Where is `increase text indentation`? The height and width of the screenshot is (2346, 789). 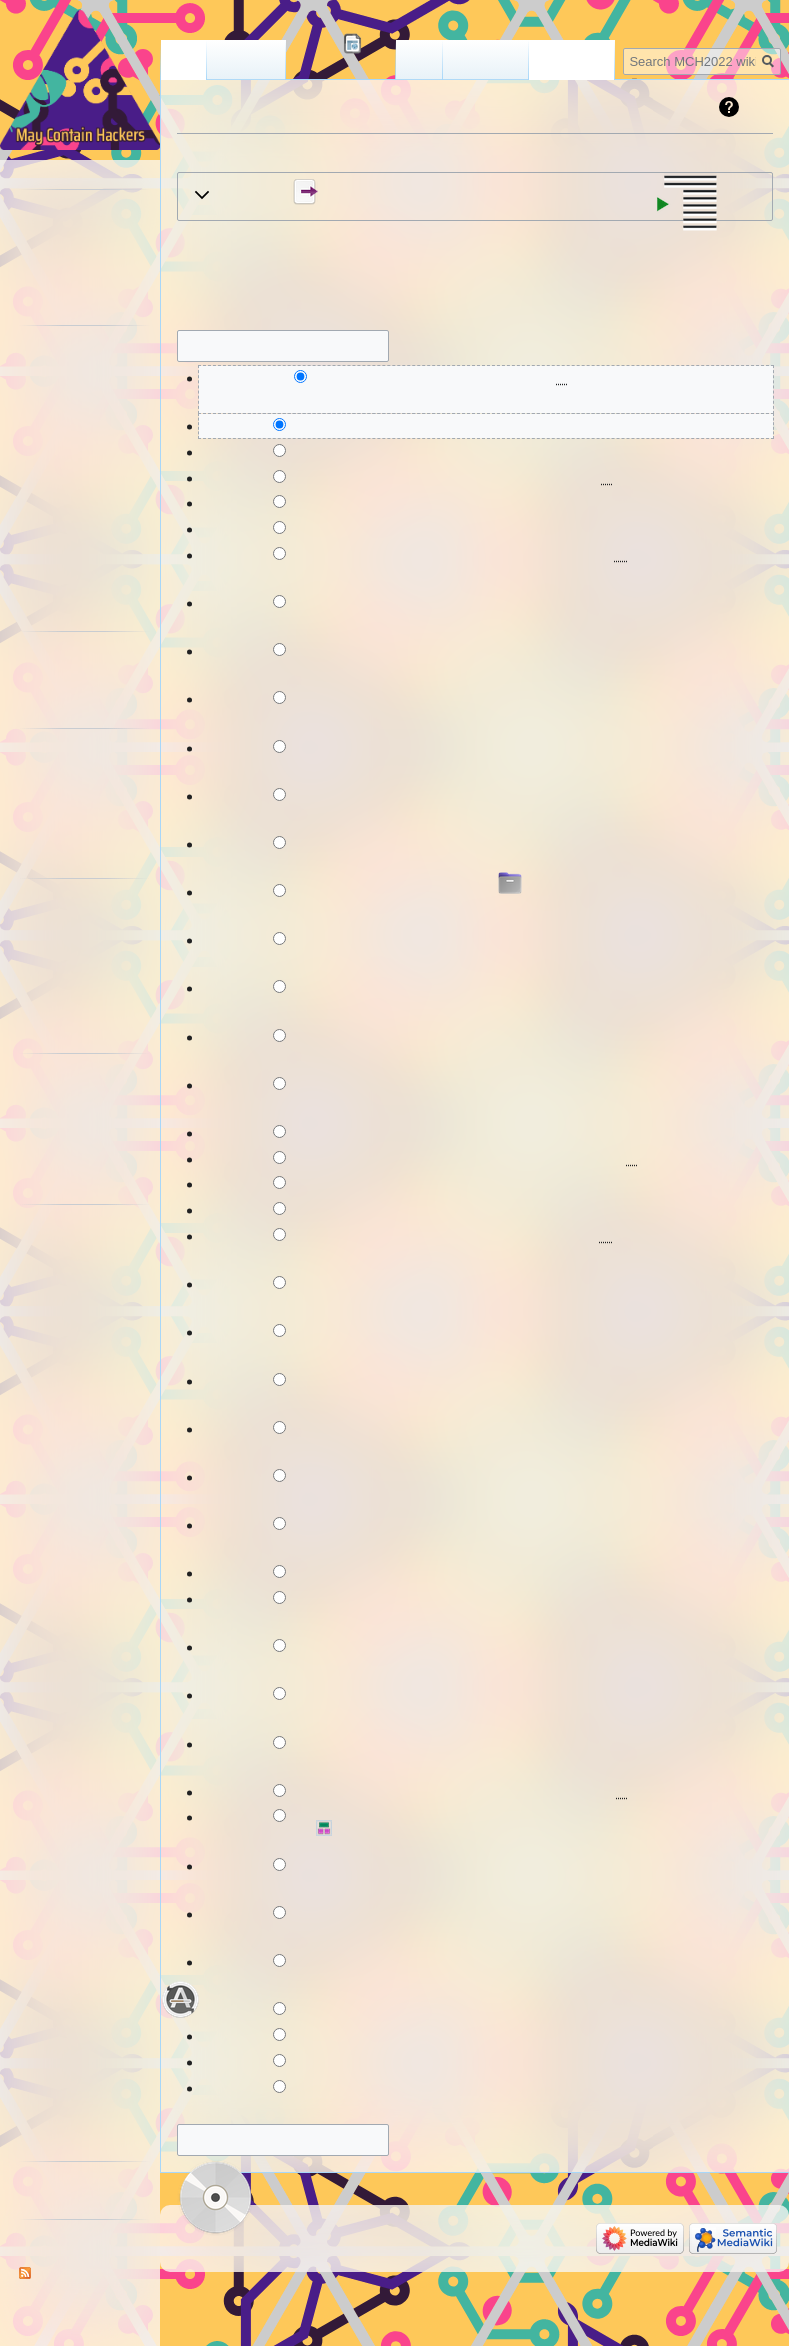
increase text indentation is located at coordinates (688, 203).